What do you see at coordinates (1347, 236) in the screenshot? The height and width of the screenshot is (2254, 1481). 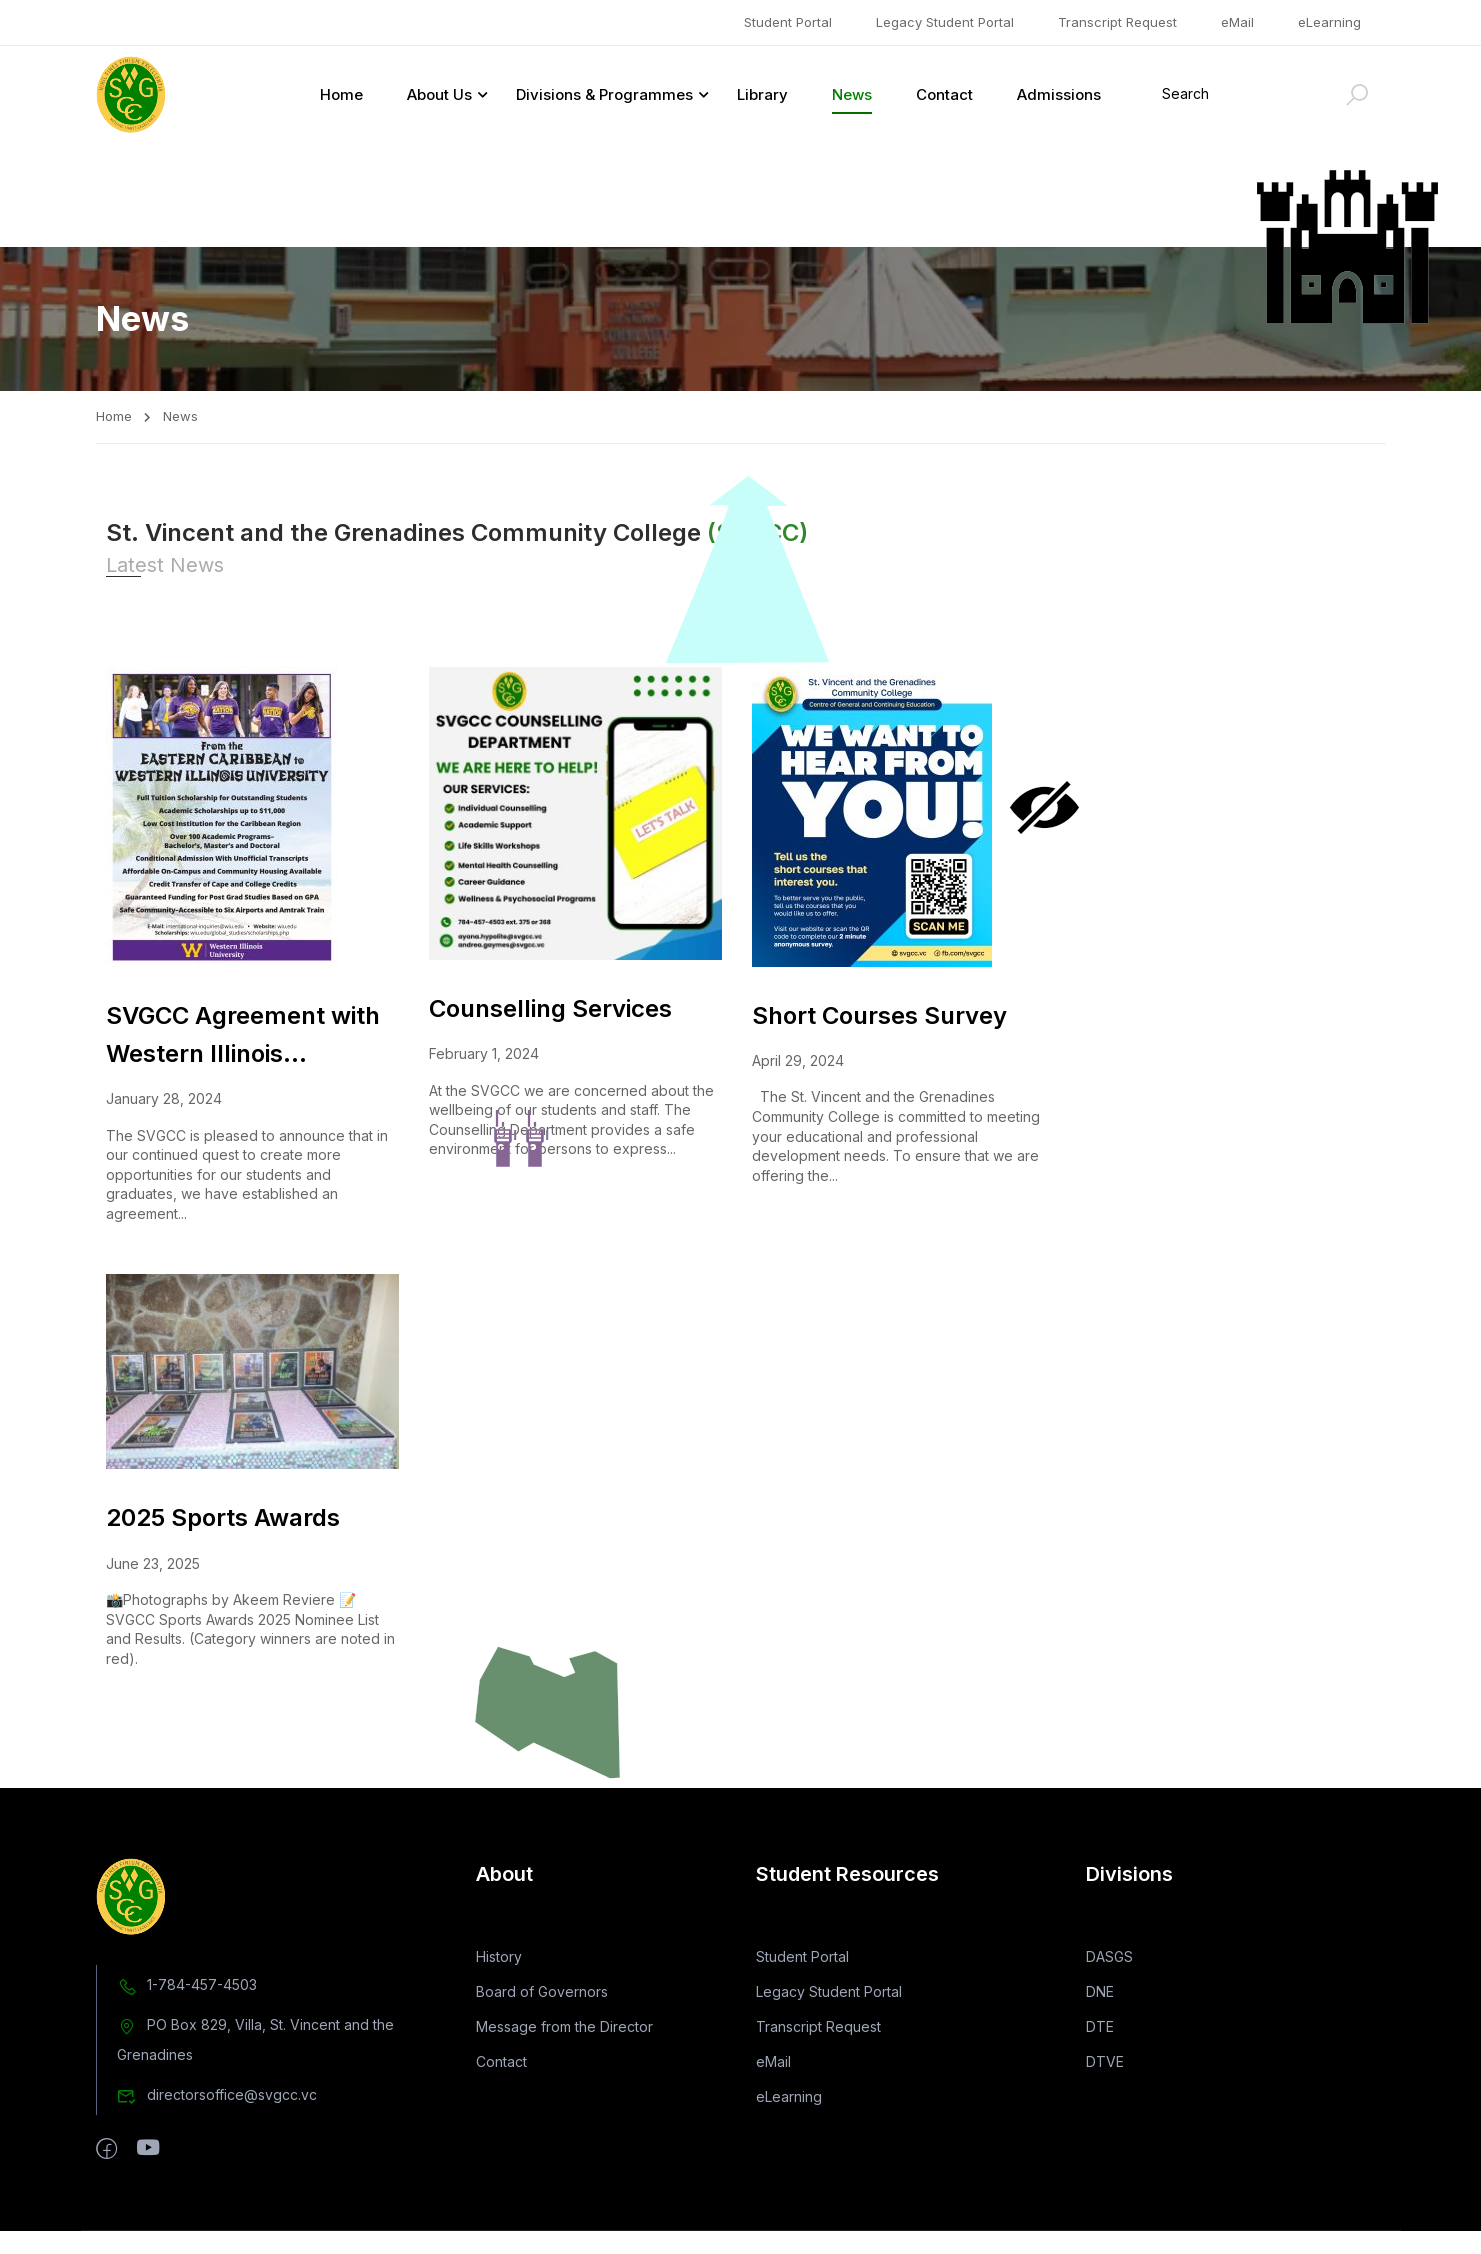 I see `view castle or fortress location` at bounding box center [1347, 236].